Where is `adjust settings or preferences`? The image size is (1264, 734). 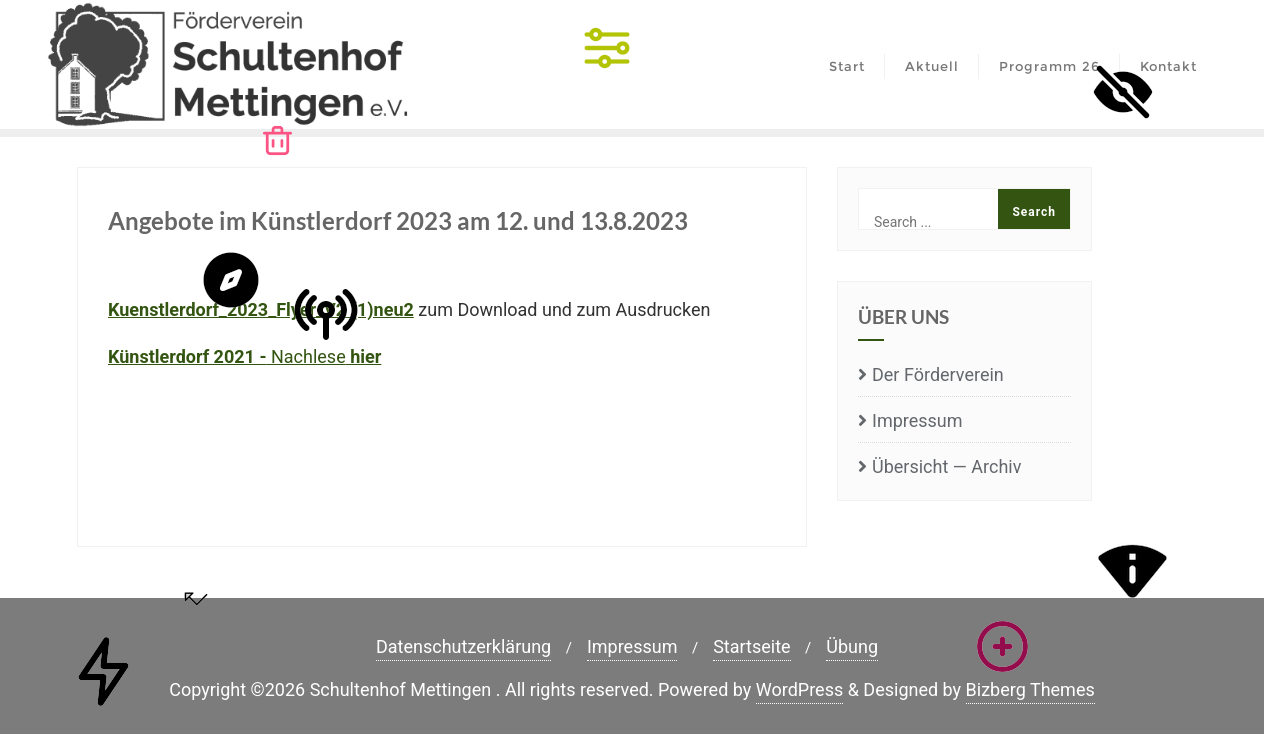
adjust settings or preferences is located at coordinates (607, 48).